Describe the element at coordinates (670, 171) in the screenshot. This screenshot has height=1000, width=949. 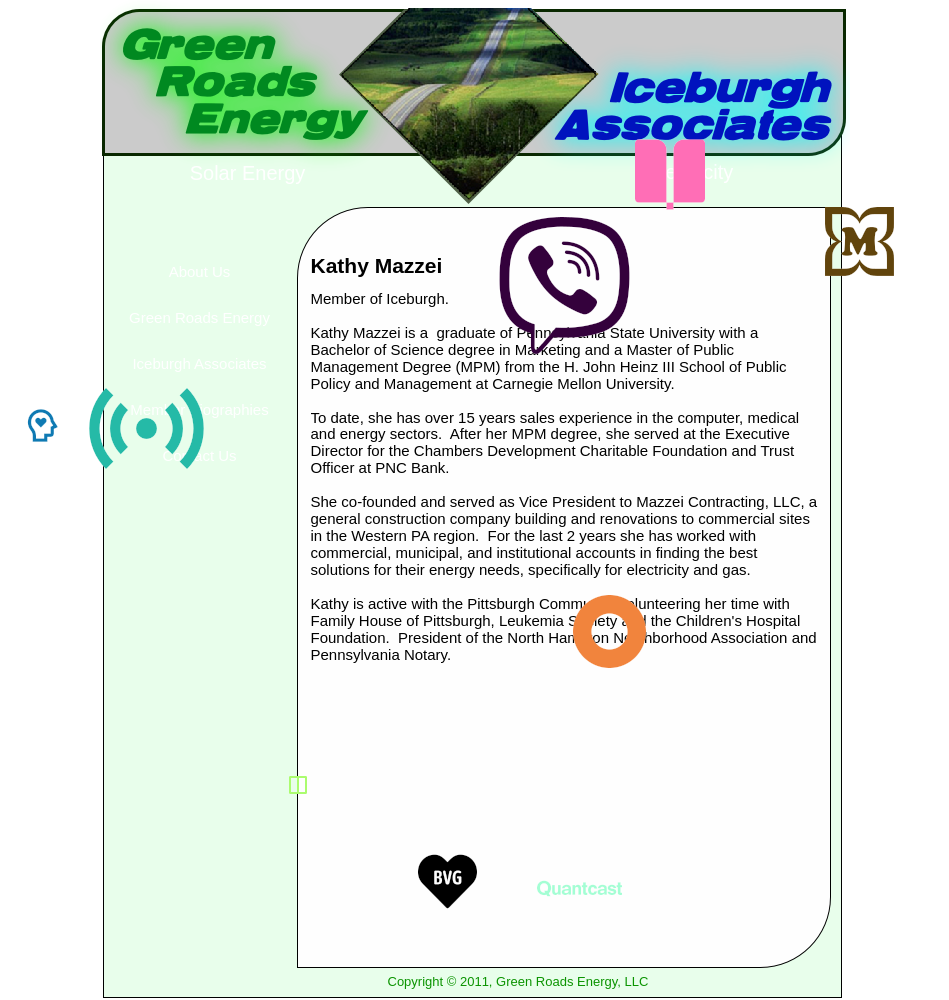
I see `open reading mode or e-reader` at that location.